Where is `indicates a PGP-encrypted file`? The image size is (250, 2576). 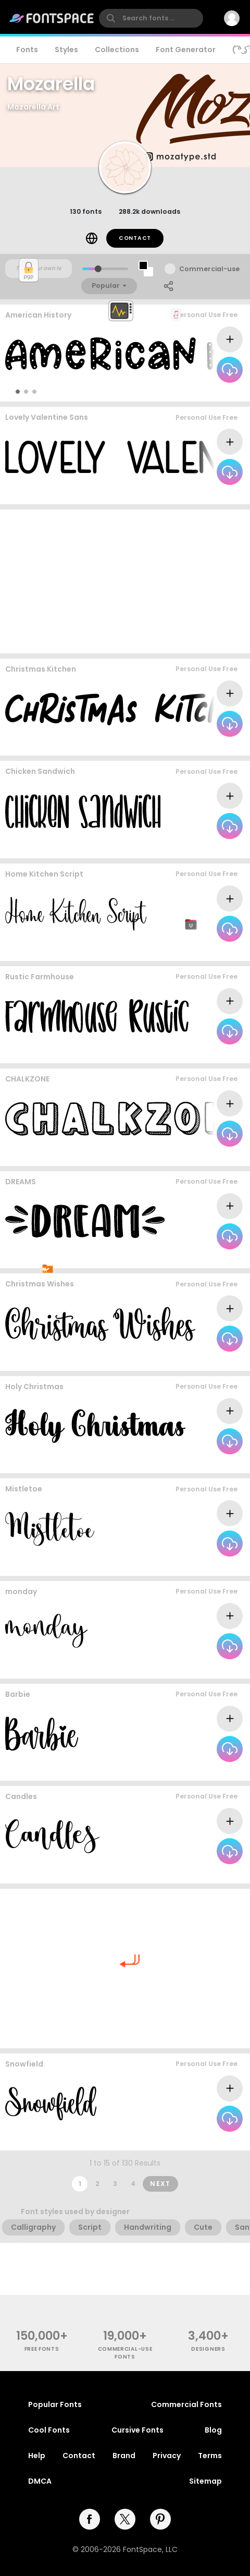 indicates a PGP-encrypted file is located at coordinates (29, 270).